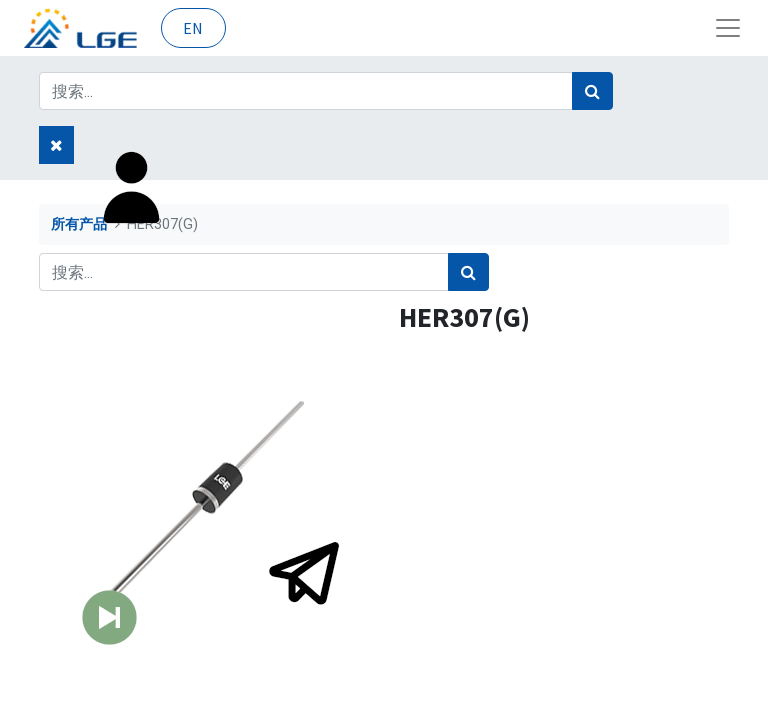  What do you see at coordinates (306, 574) in the screenshot?
I see `open Telegram messaging app` at bounding box center [306, 574].